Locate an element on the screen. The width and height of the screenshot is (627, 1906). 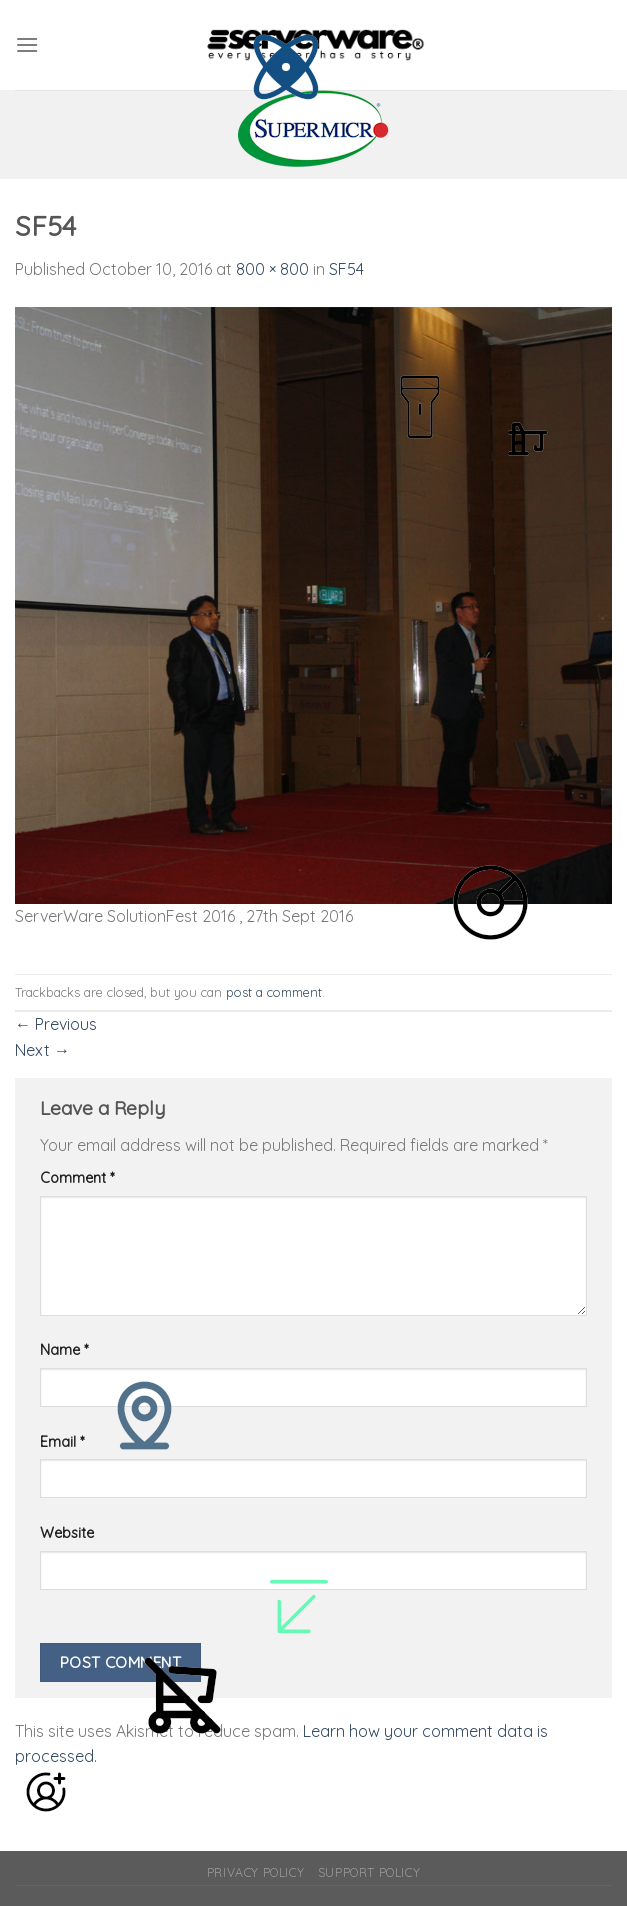
view location on map is located at coordinates (144, 1415).